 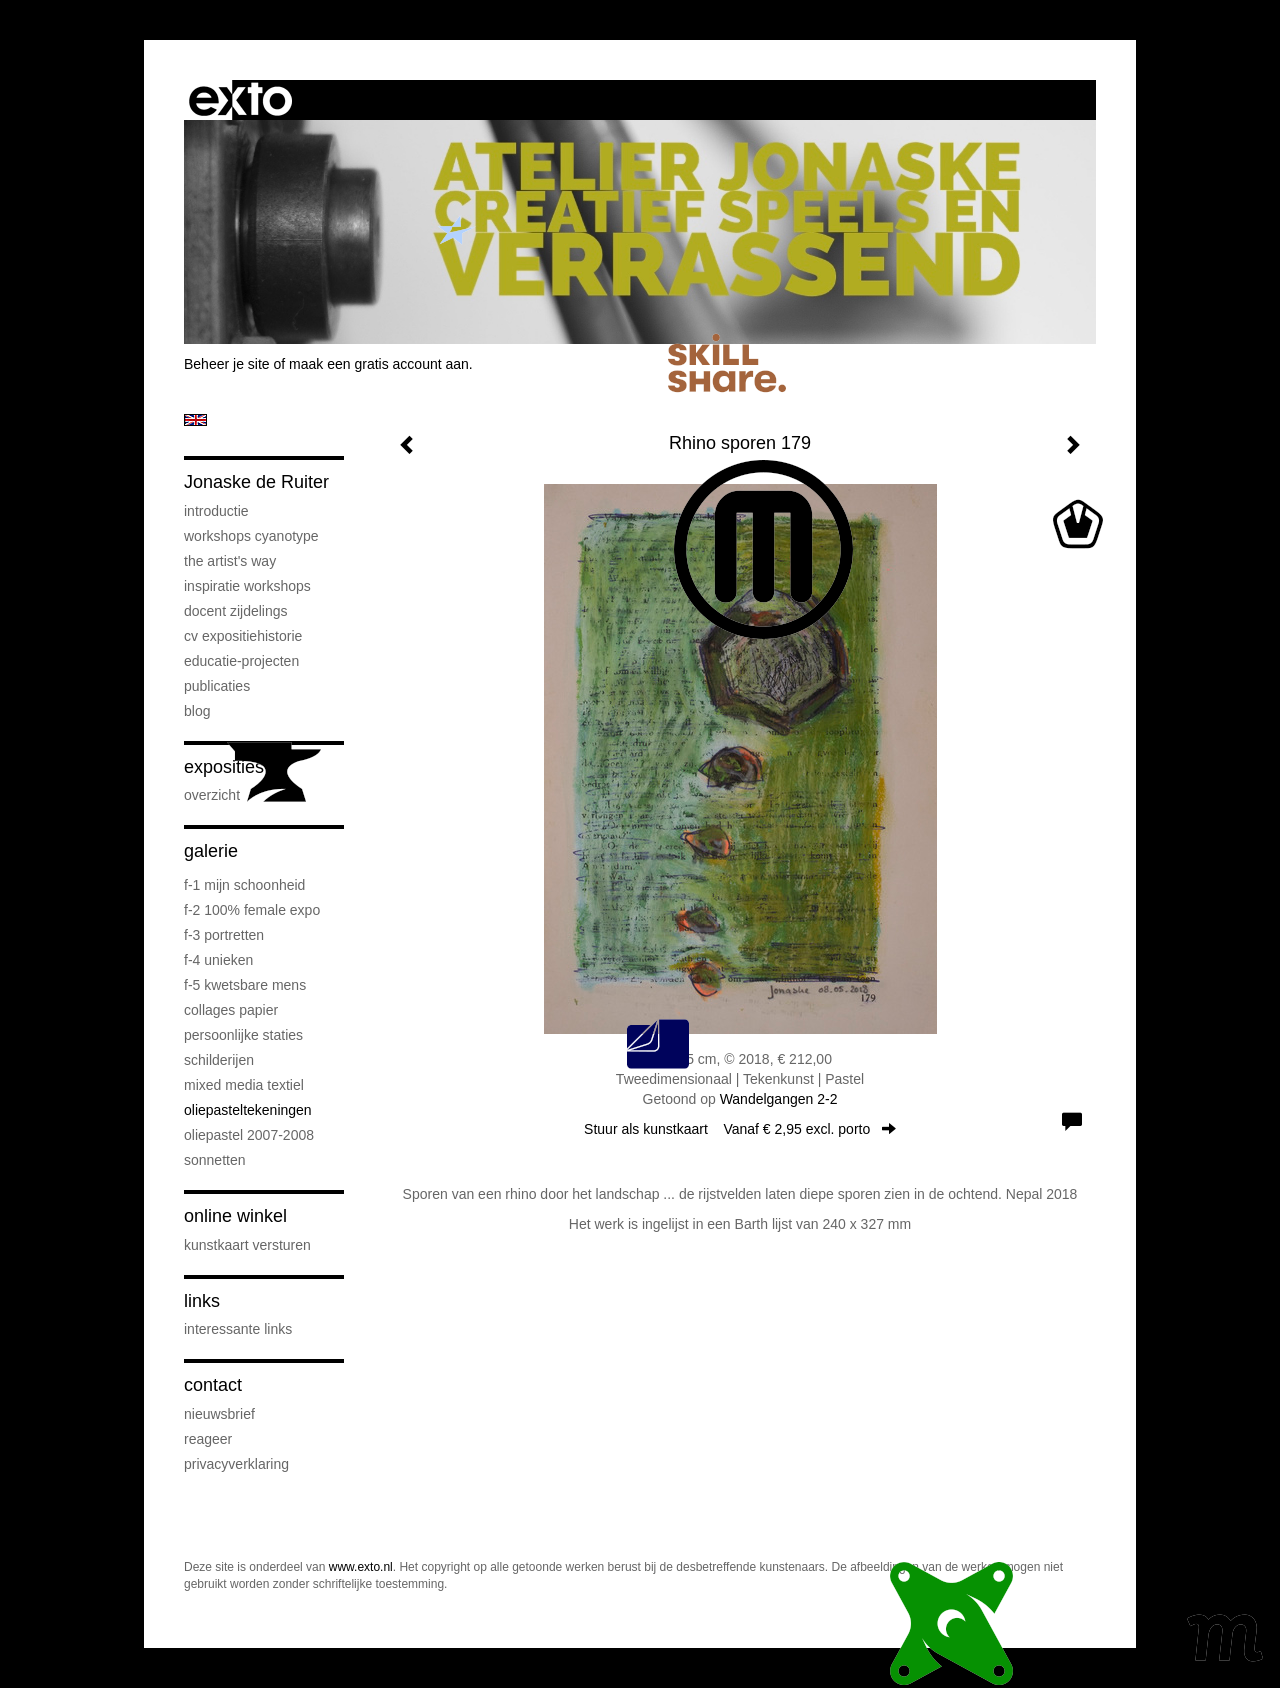 I want to click on makerbot logo, so click(x=763, y=549).